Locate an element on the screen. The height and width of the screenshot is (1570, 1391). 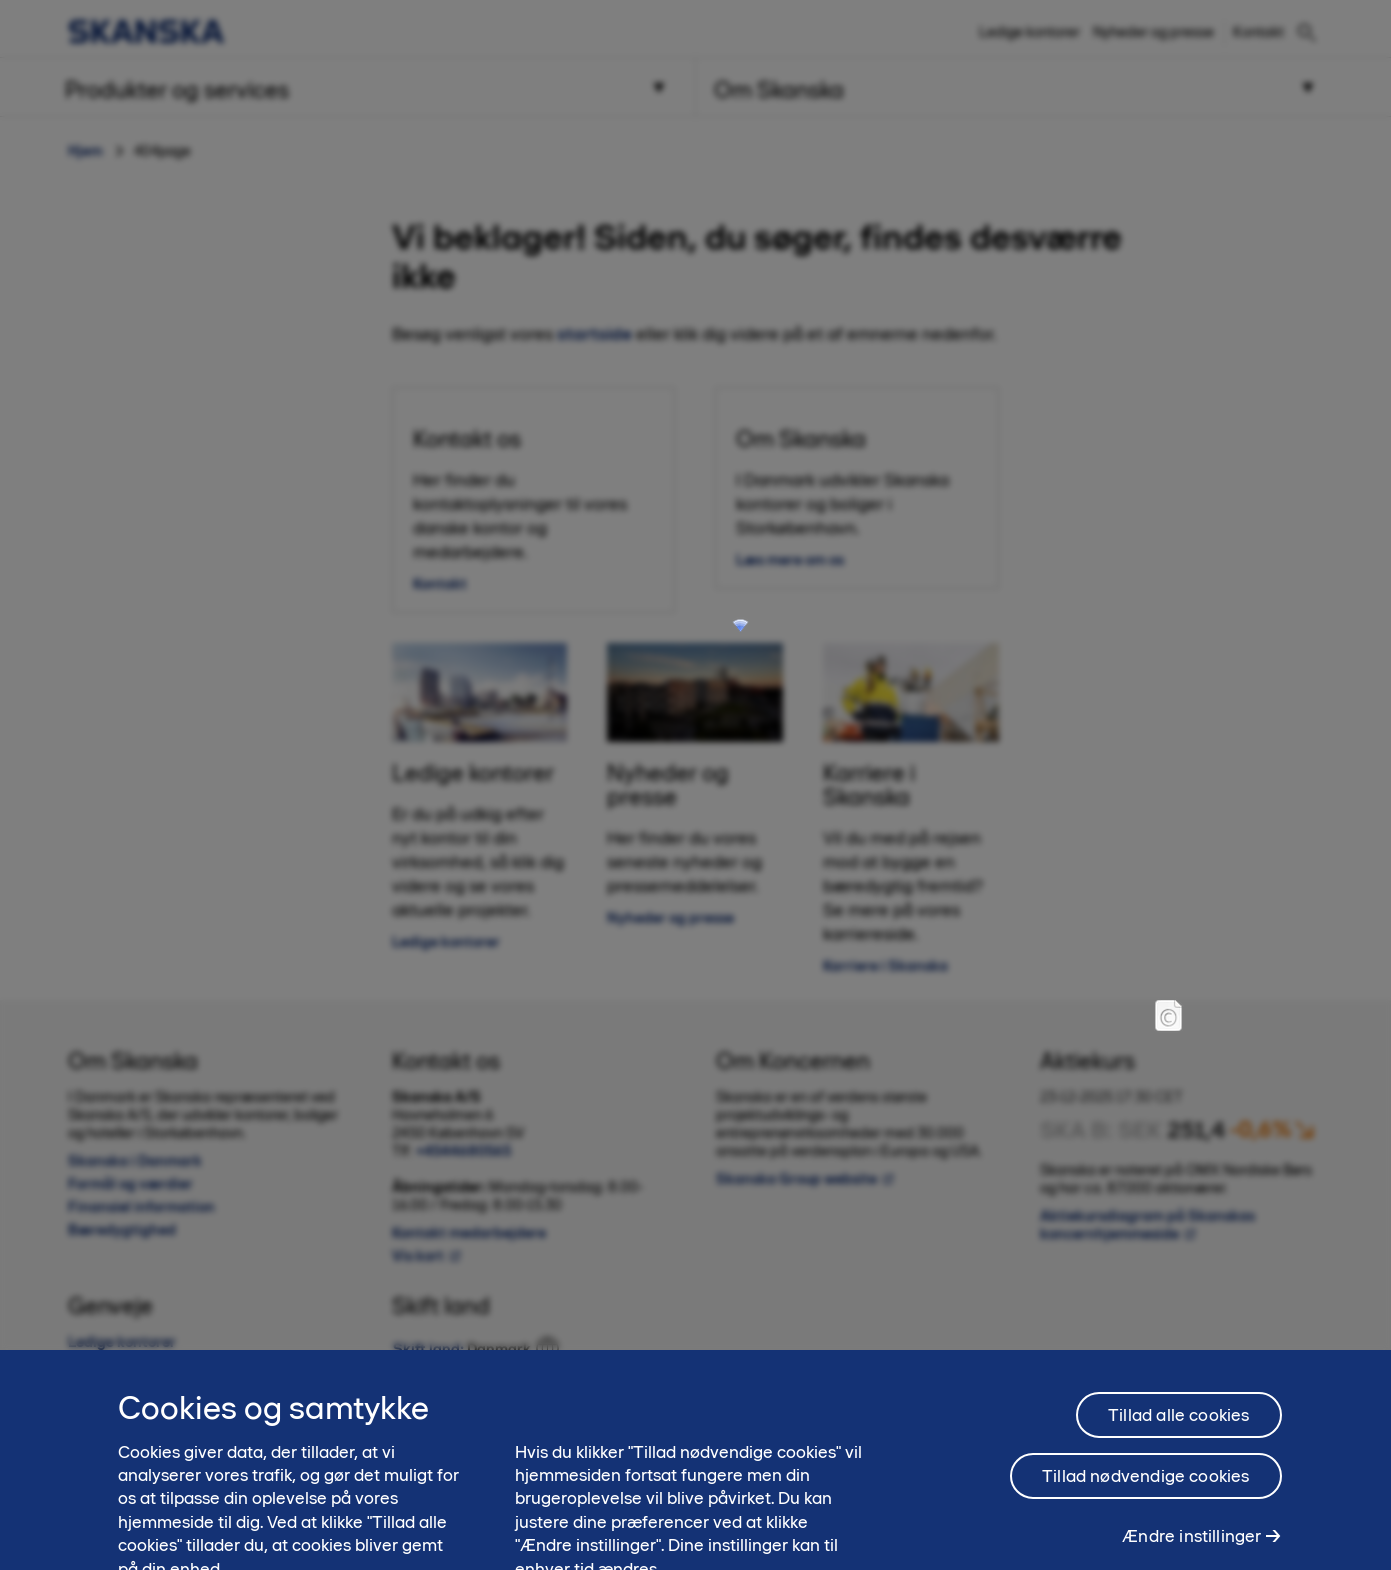
indicates a file with copyright protection is located at coordinates (1168, 1015).